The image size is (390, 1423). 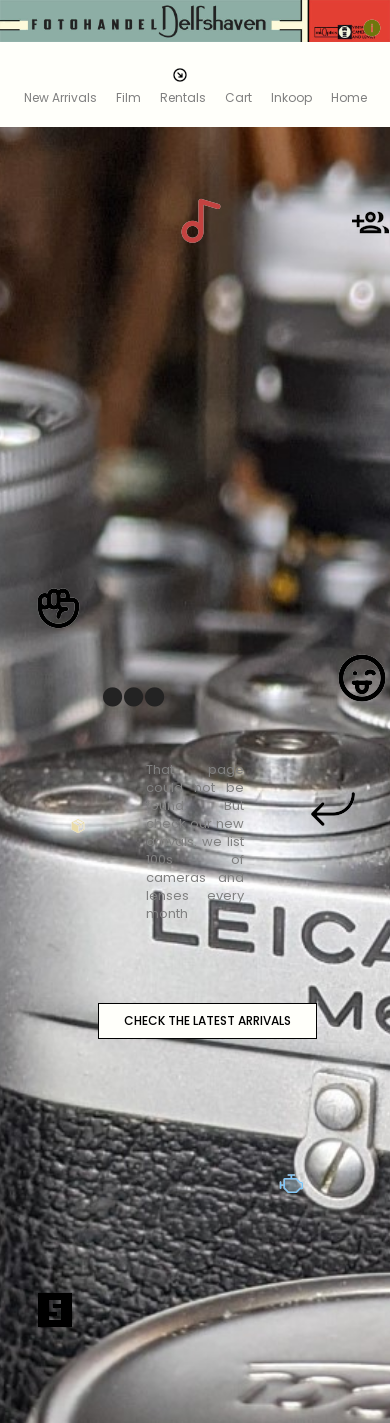 I want to click on add a new member to a group, so click(x=370, y=222).